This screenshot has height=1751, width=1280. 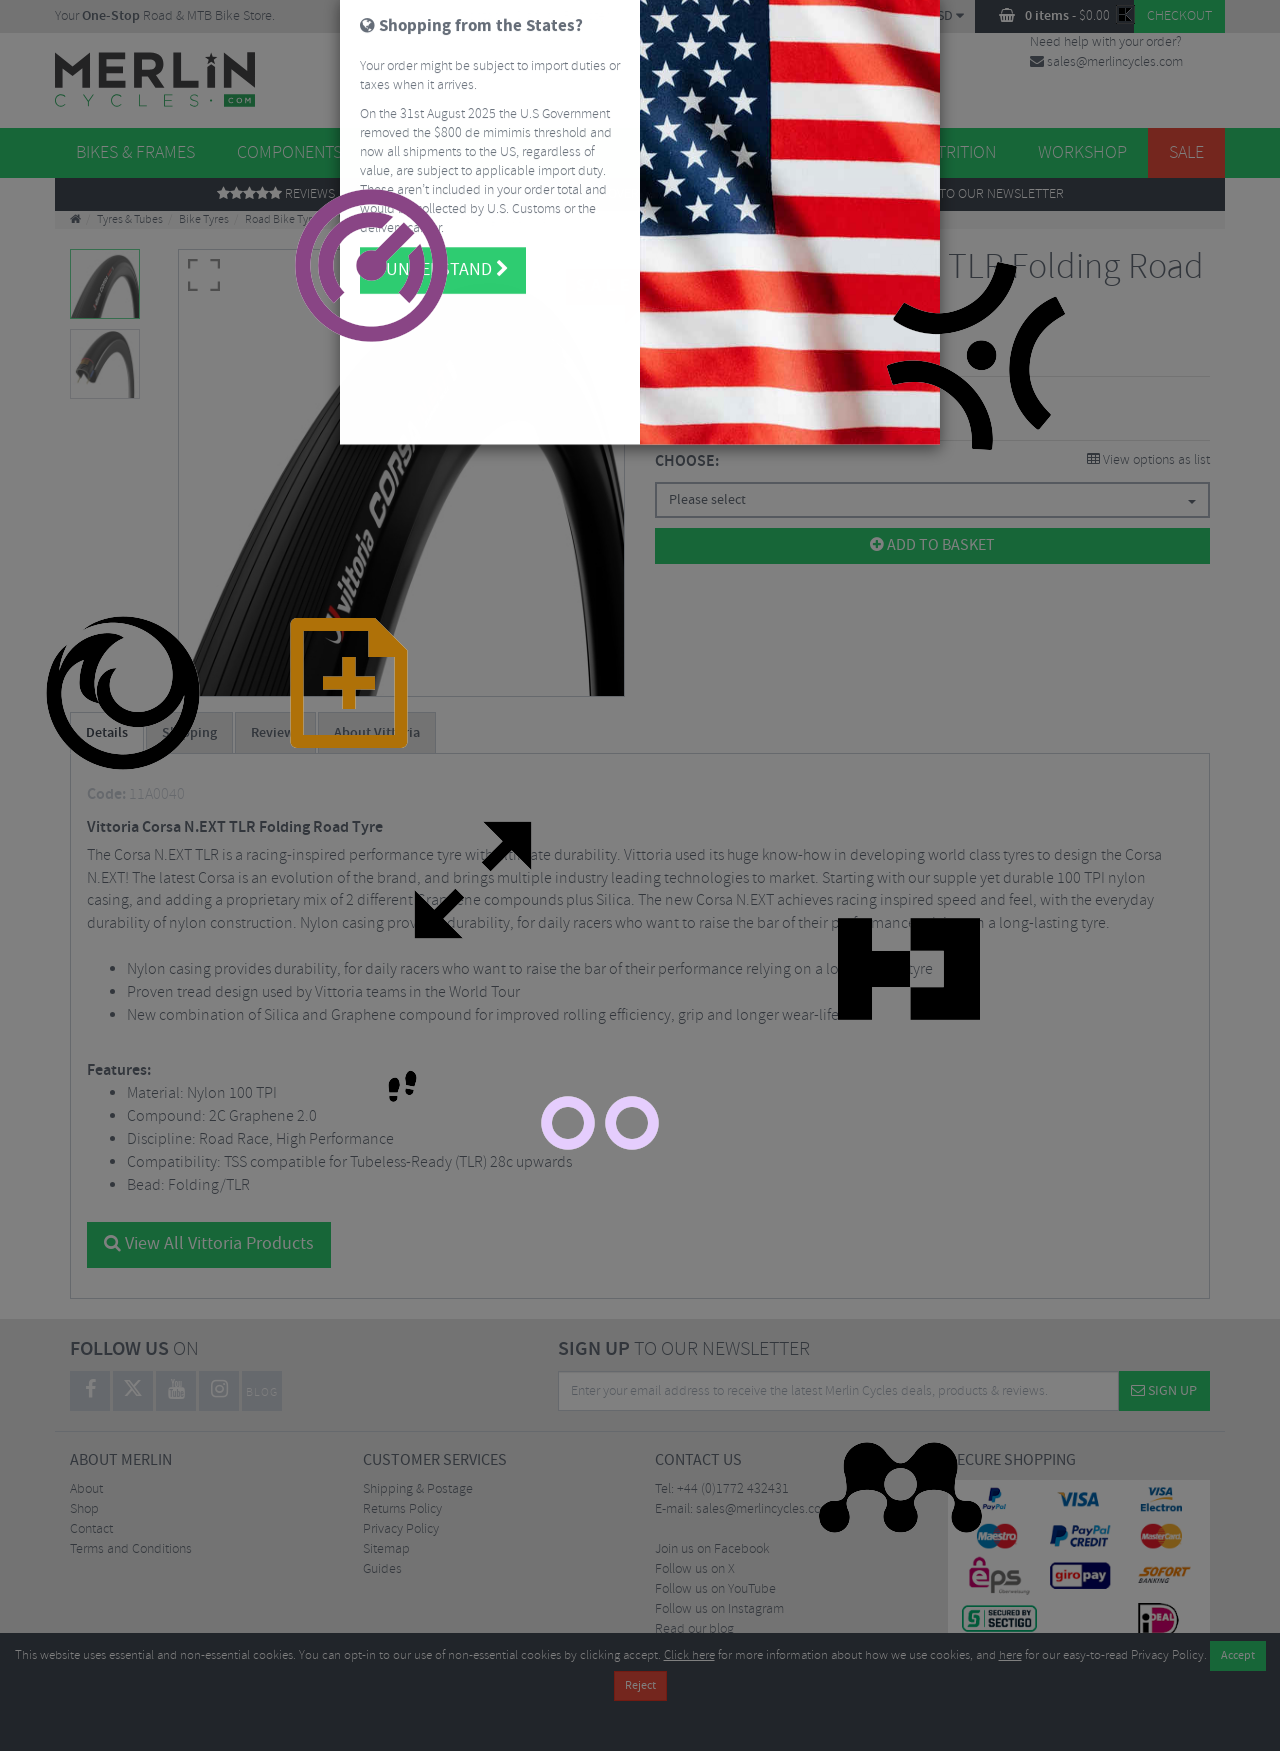 I want to click on open Launchpad app launcher, so click(x=976, y=356).